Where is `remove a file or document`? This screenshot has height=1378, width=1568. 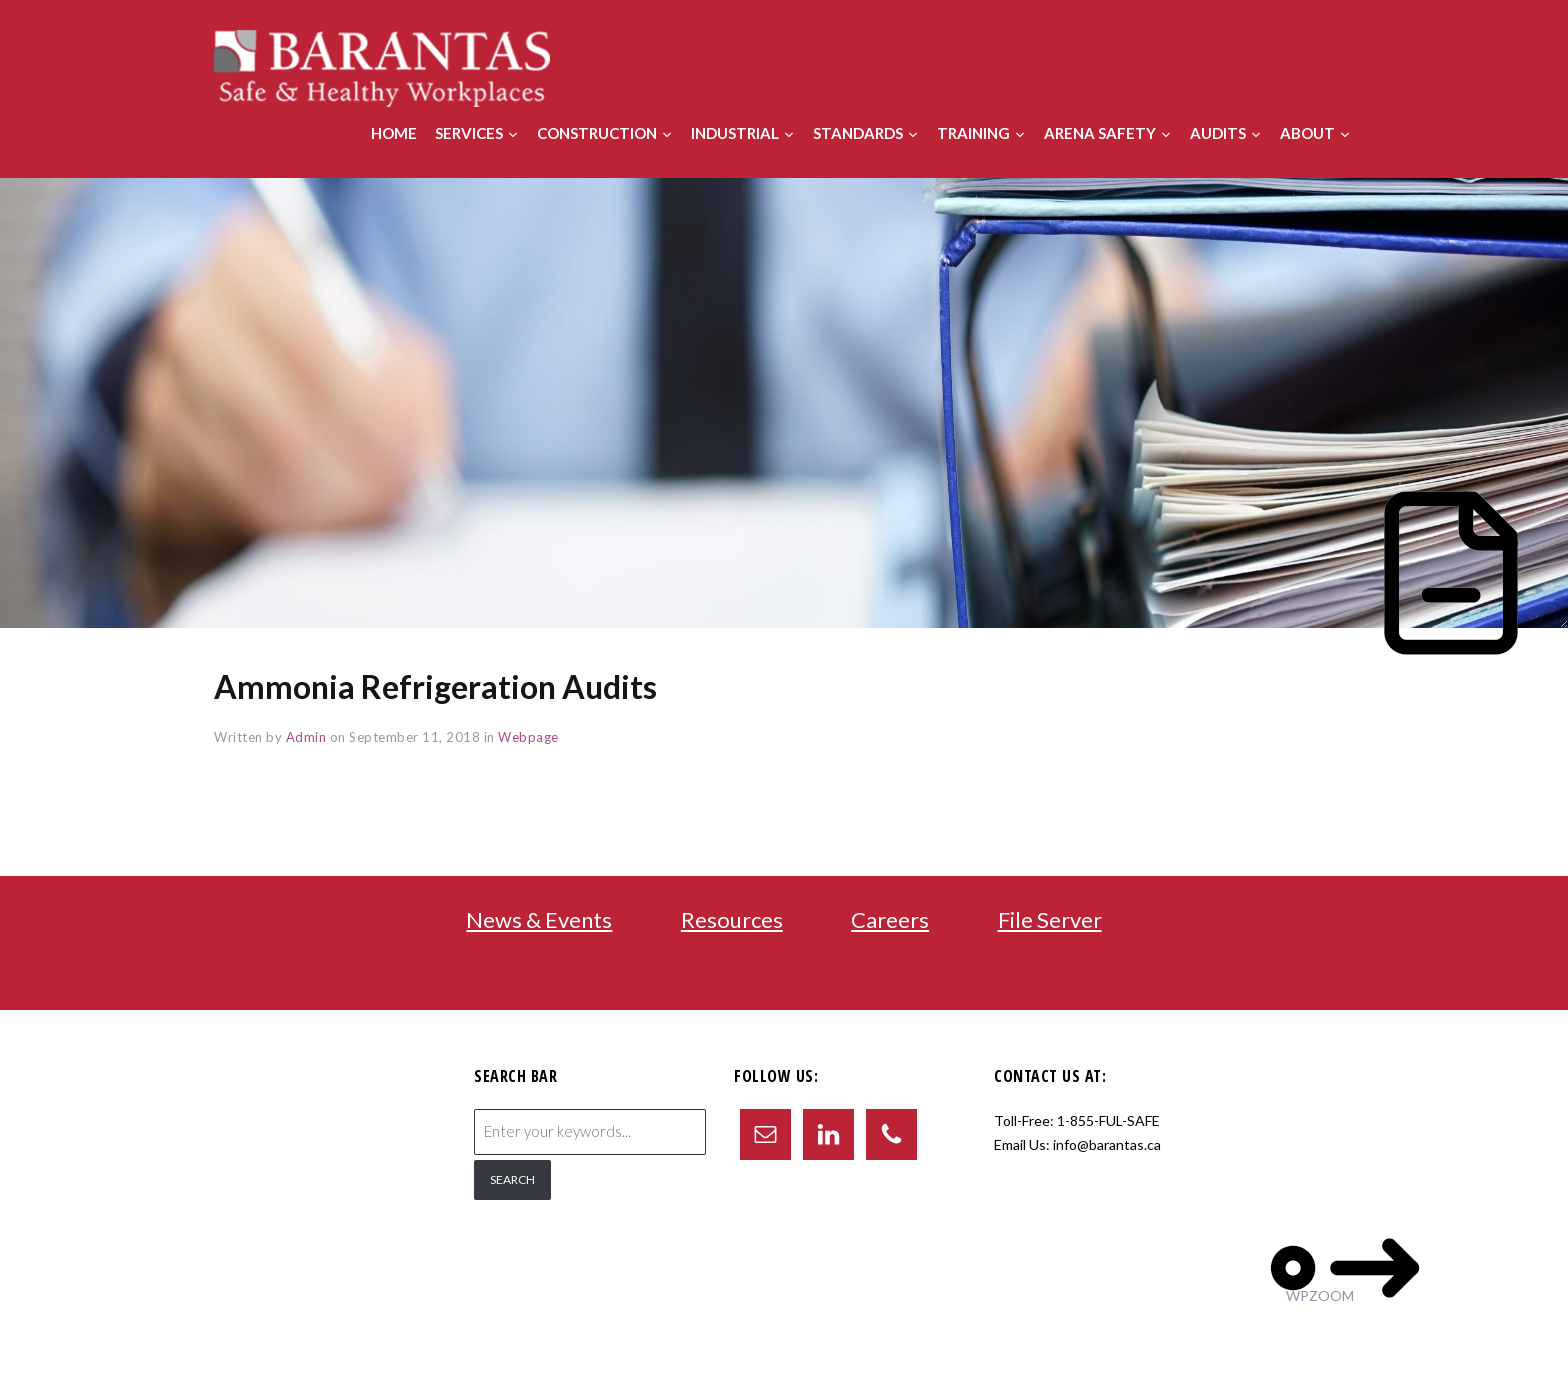 remove a file or document is located at coordinates (1451, 573).